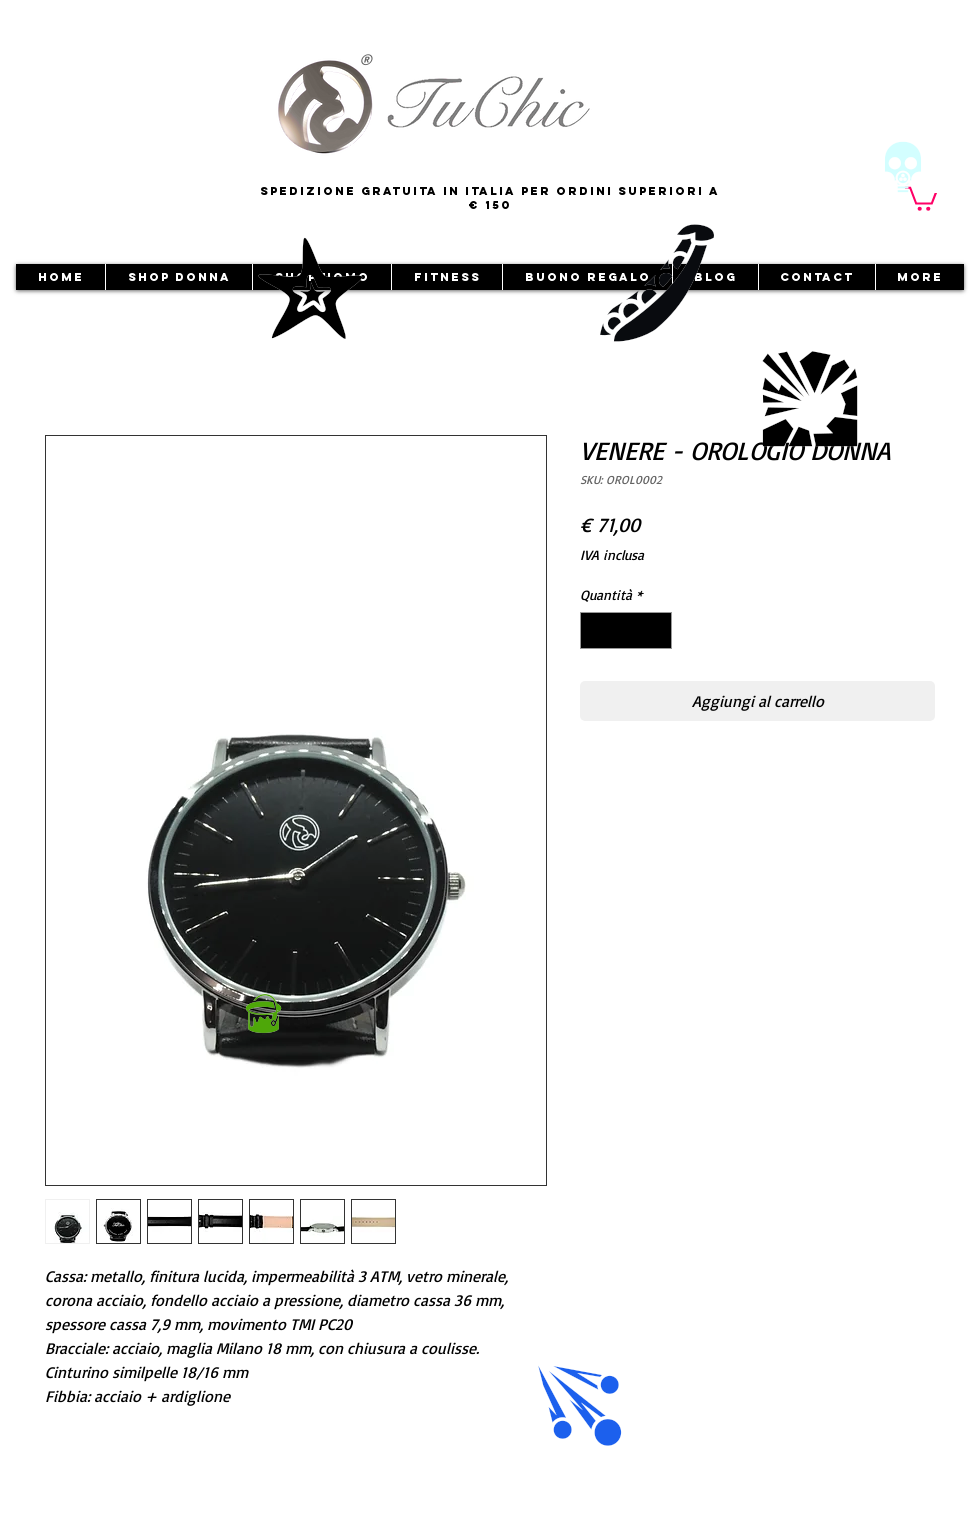 The width and height of the screenshot is (980, 1533). I want to click on fill an area with color, so click(263, 1013).